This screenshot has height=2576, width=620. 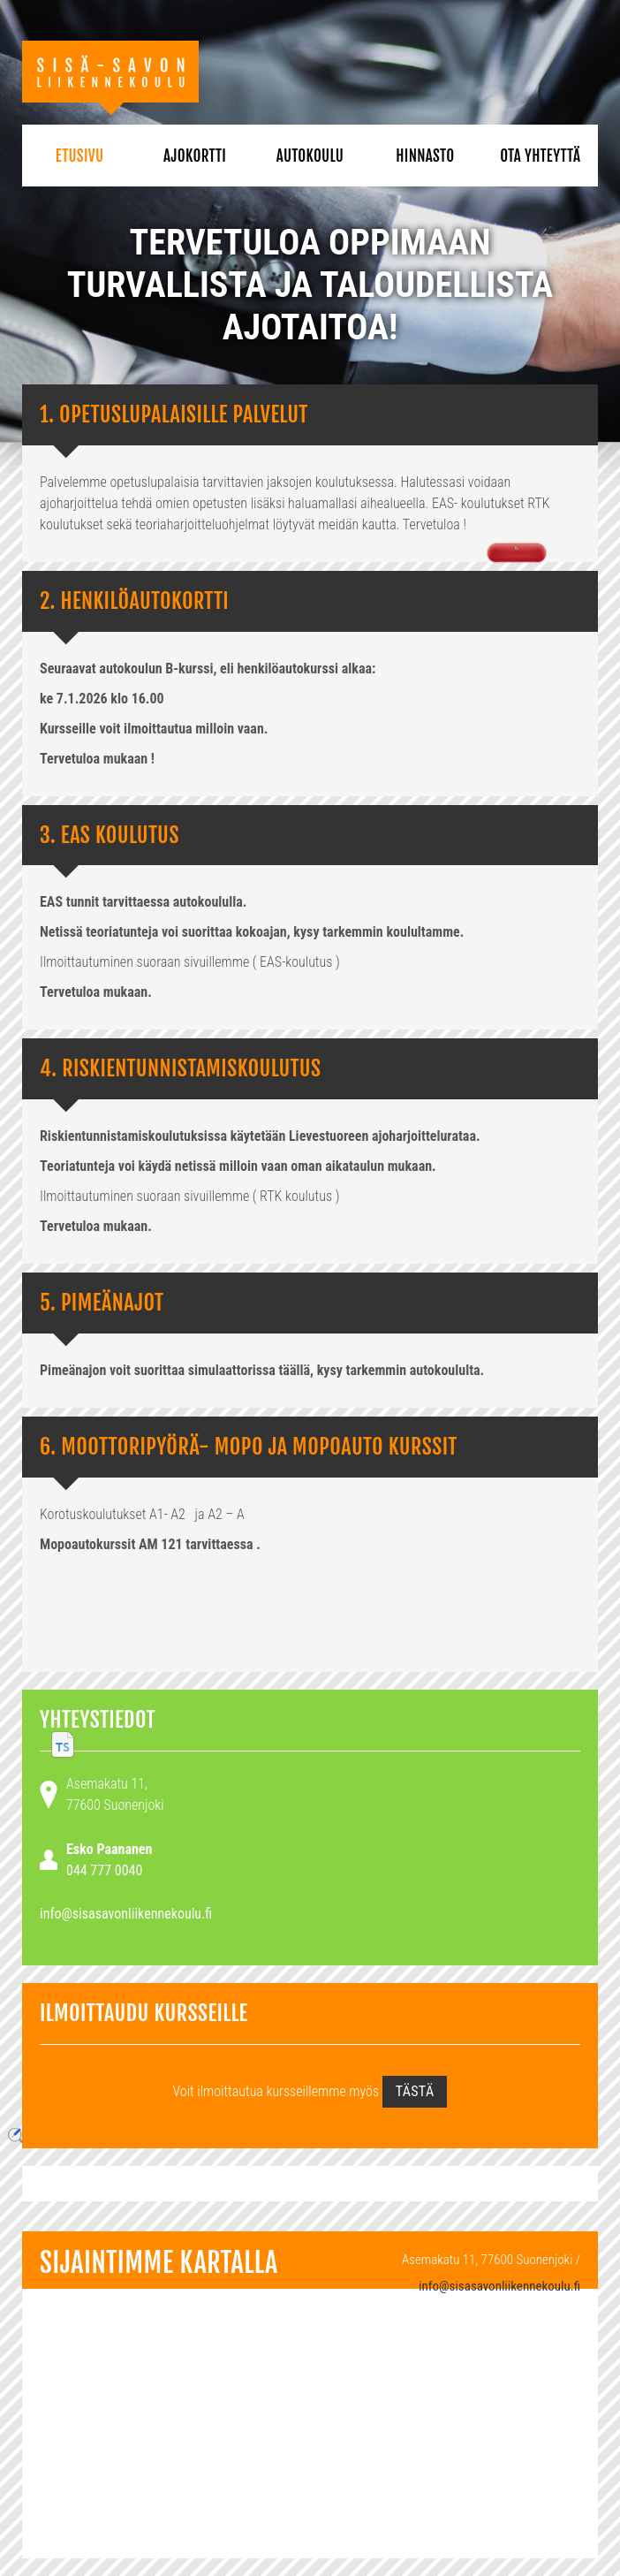 I want to click on a typescript source code file, so click(x=63, y=1744).